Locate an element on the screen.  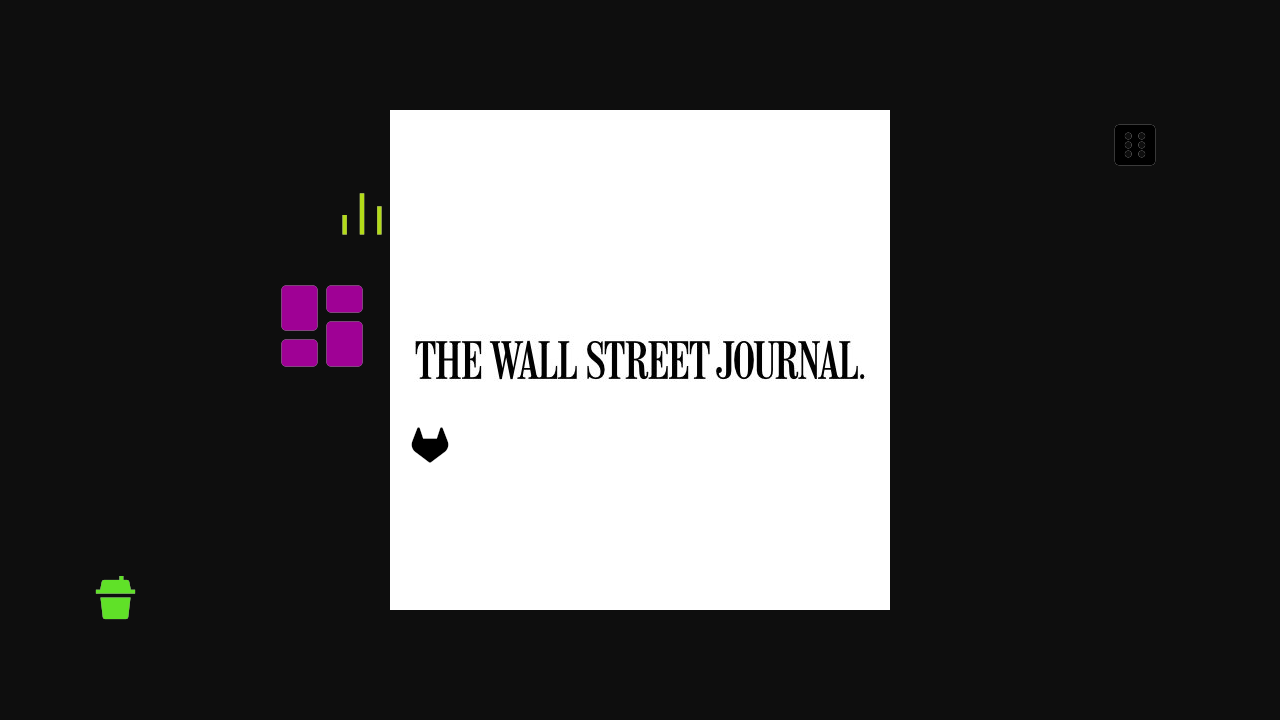
roll the dice or generate a random result is located at coordinates (1135, 145).